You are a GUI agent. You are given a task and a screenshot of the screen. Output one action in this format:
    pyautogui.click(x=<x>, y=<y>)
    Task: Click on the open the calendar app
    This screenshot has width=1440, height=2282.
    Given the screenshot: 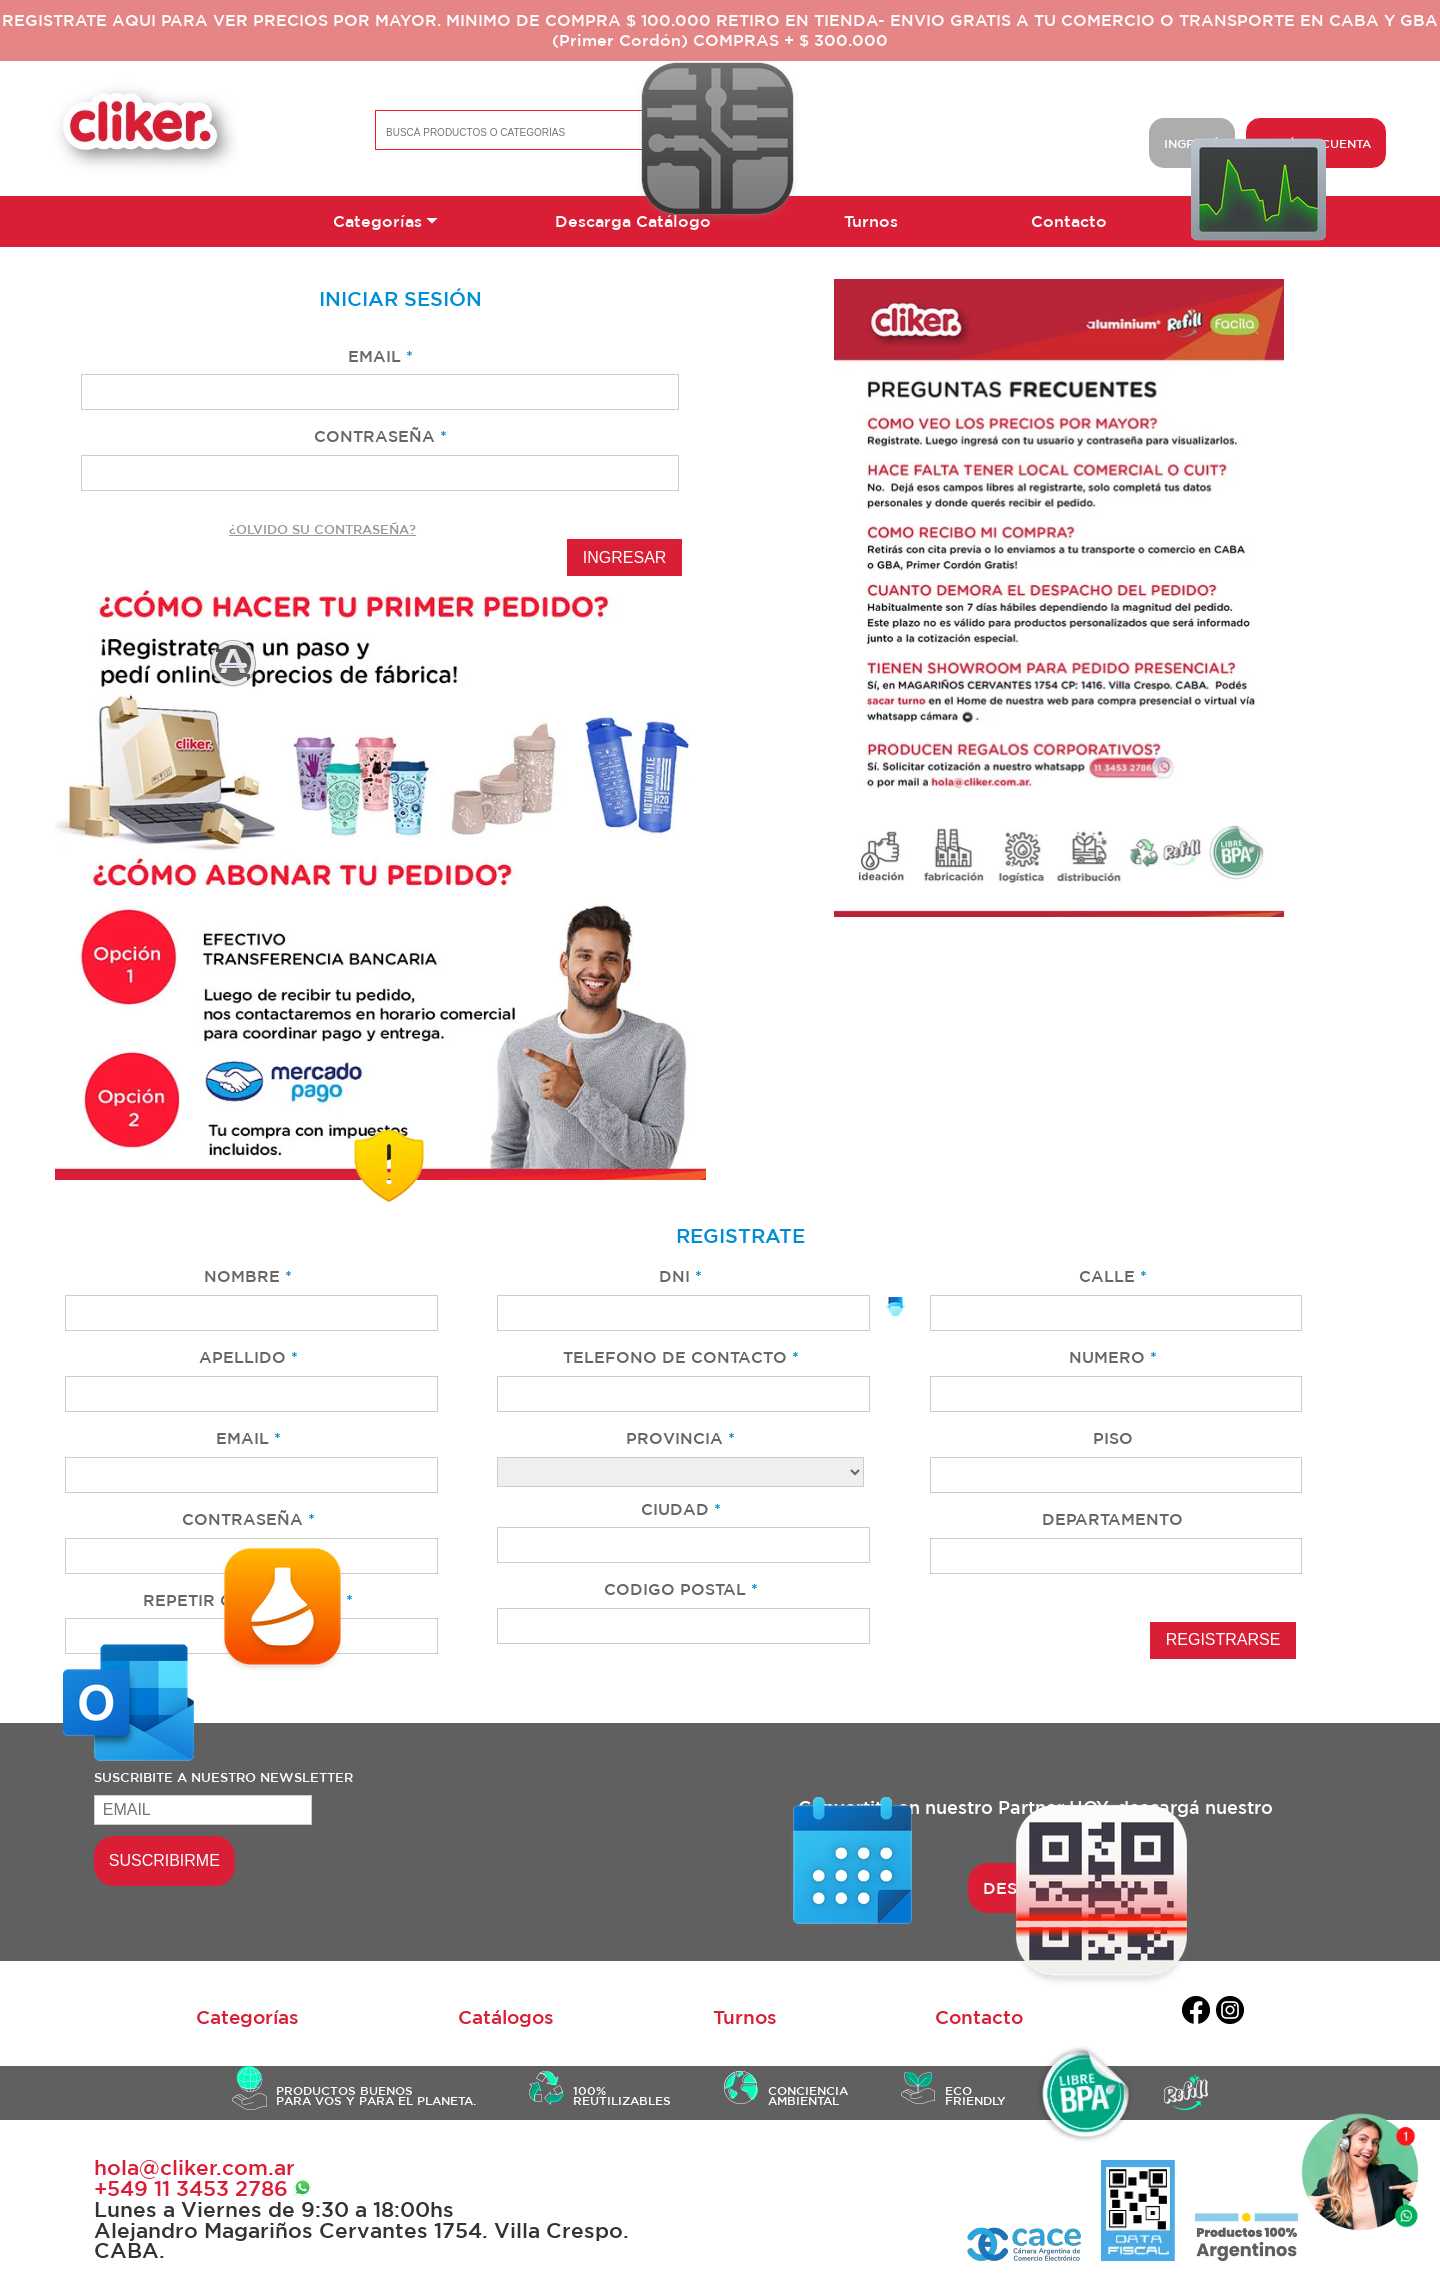 What is the action you would take?
    pyautogui.click(x=852, y=1864)
    